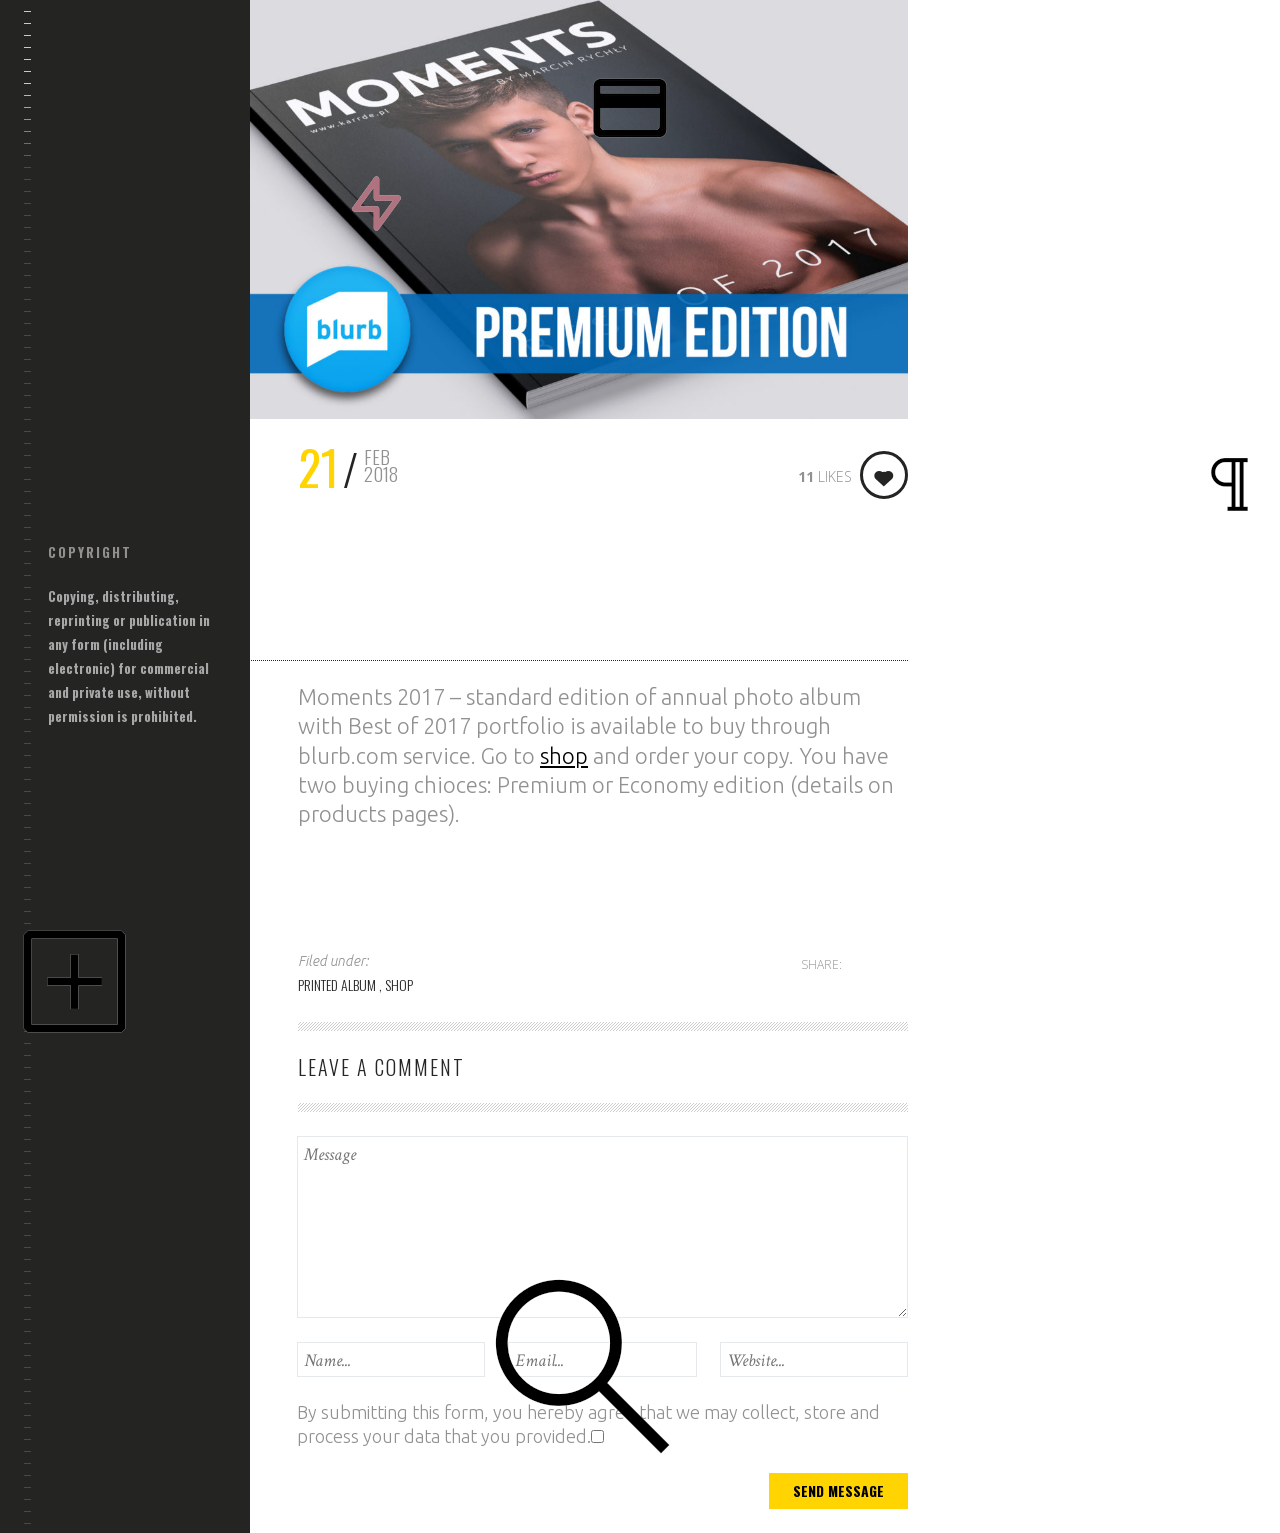  Describe the element at coordinates (376, 203) in the screenshot. I see `supabase logo - open source database platform` at that location.